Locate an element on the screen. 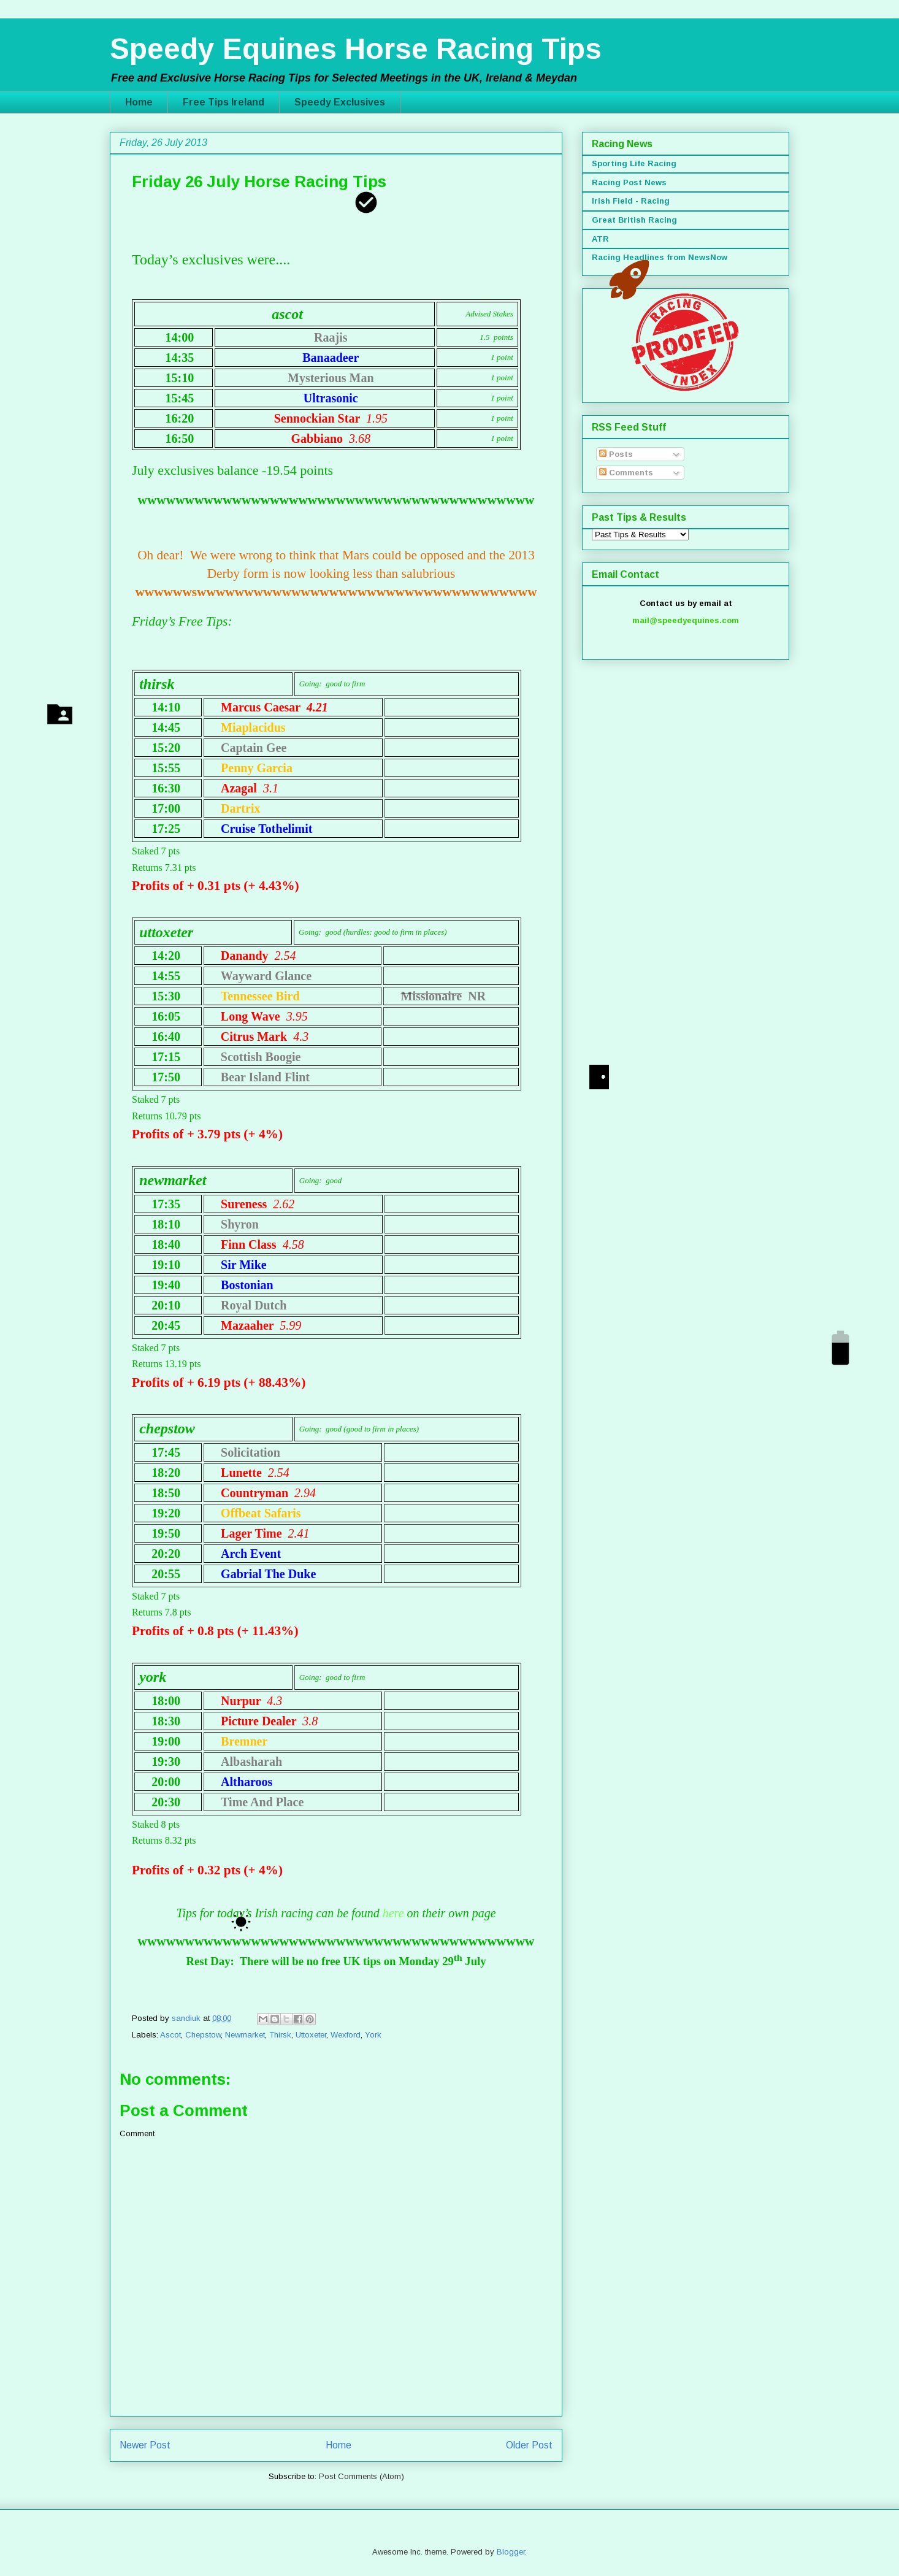 The width and height of the screenshot is (899, 2576). indicates a completed or successful action is located at coordinates (366, 202).